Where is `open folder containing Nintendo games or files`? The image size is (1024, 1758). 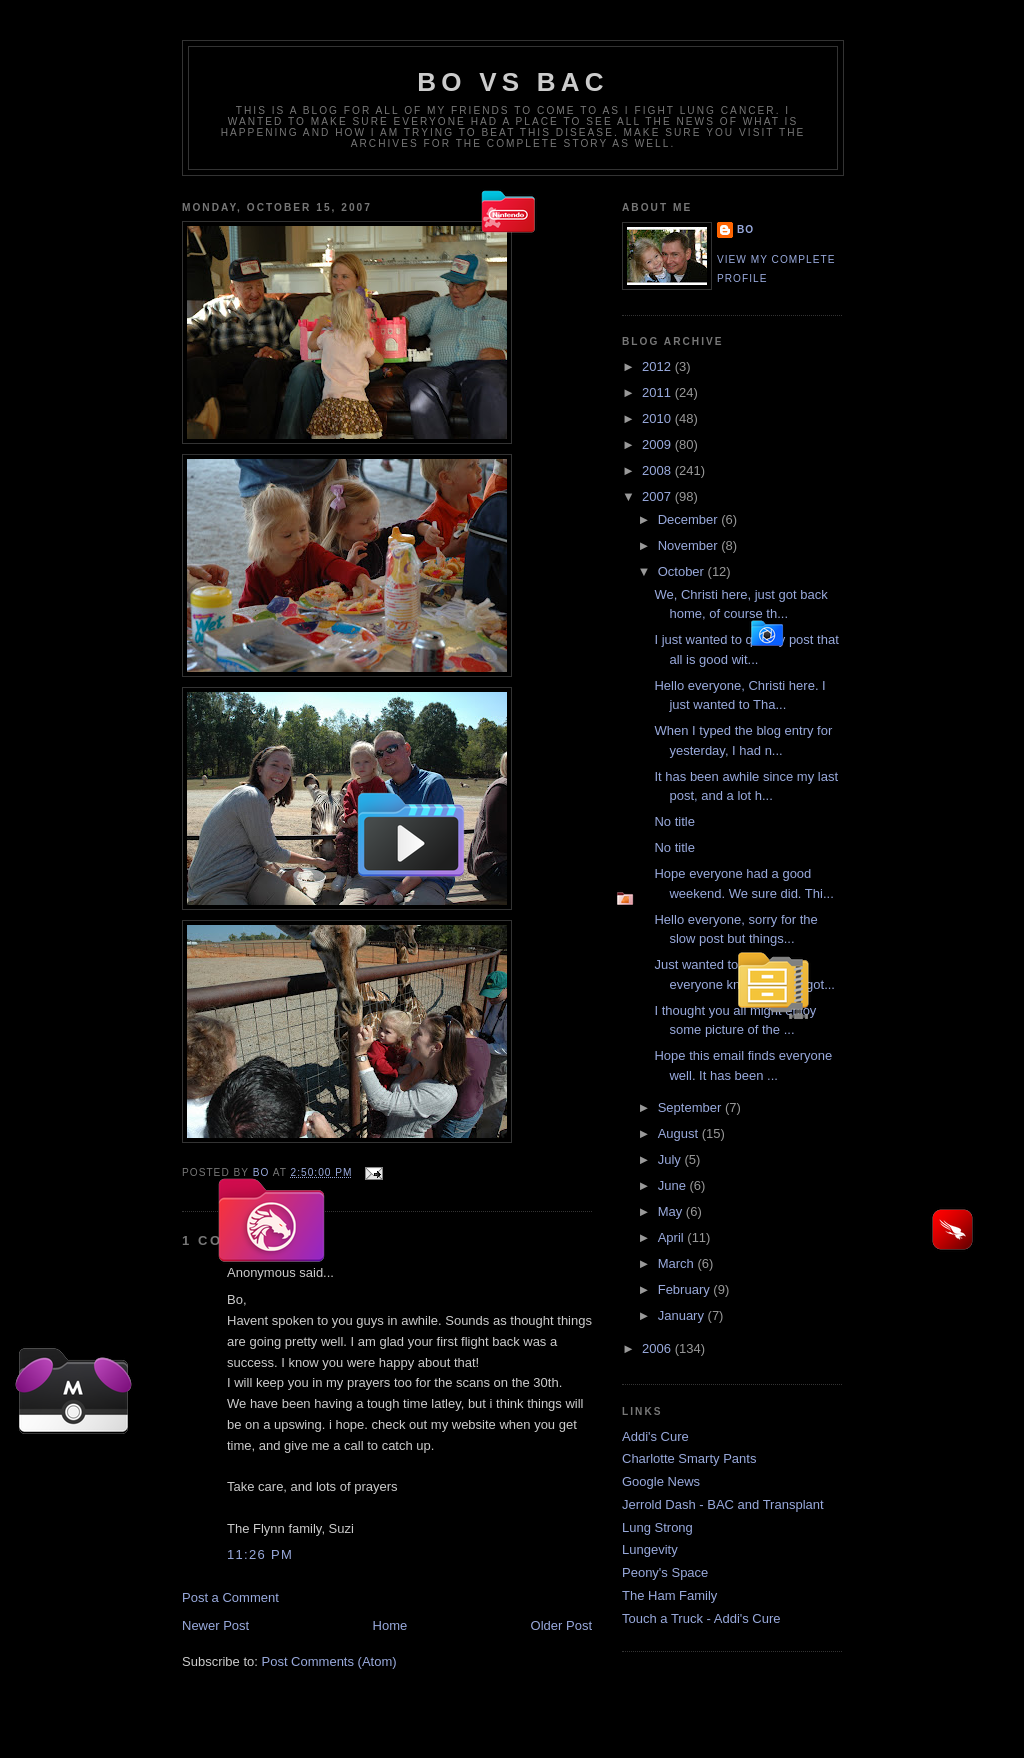 open folder containing Nintendo games or files is located at coordinates (508, 213).